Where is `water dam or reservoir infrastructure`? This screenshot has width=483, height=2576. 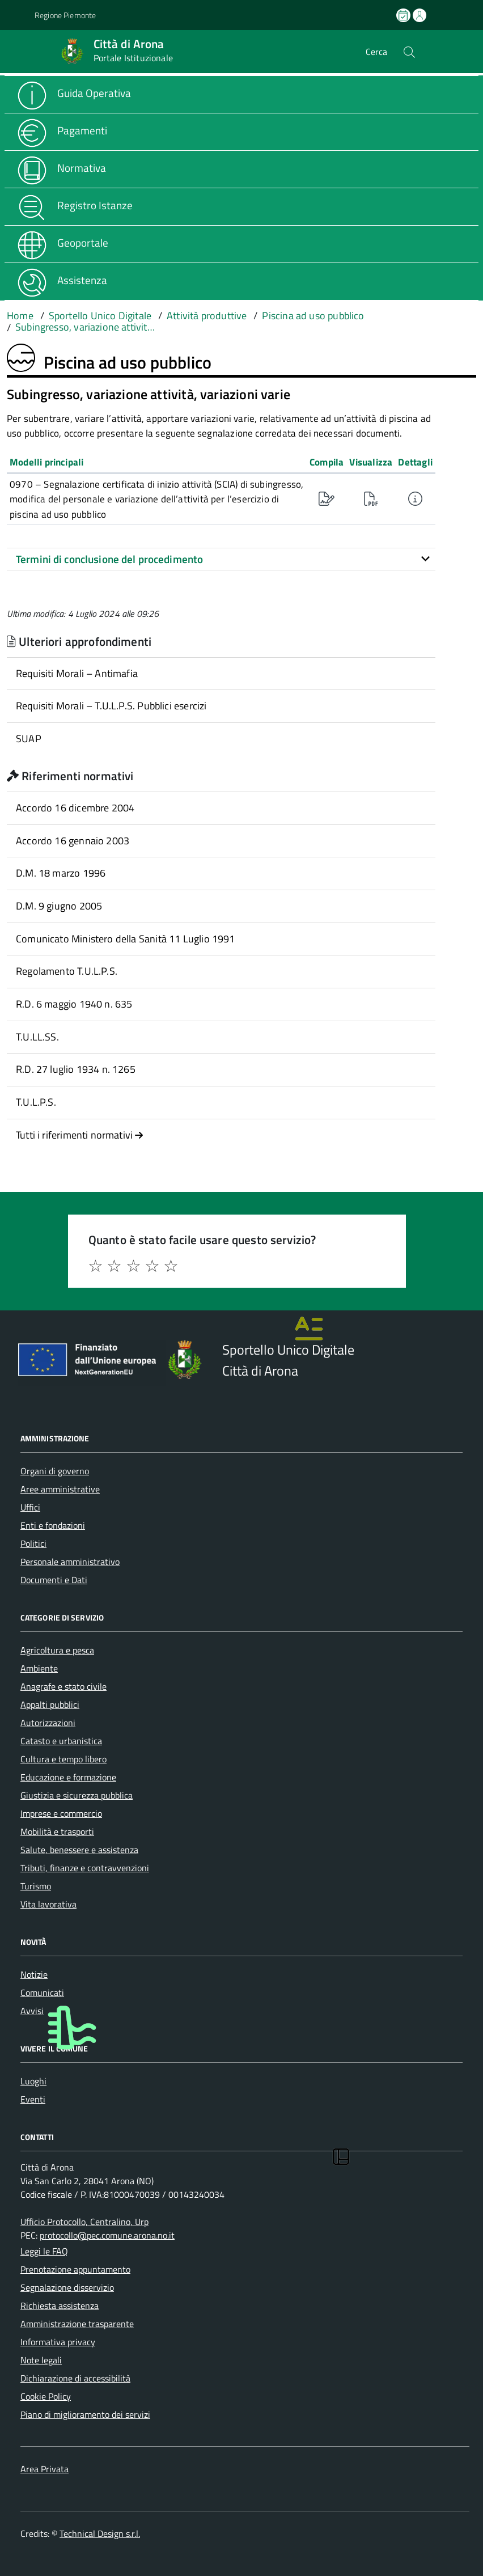
water dam or reservoir infrastructure is located at coordinates (72, 2028).